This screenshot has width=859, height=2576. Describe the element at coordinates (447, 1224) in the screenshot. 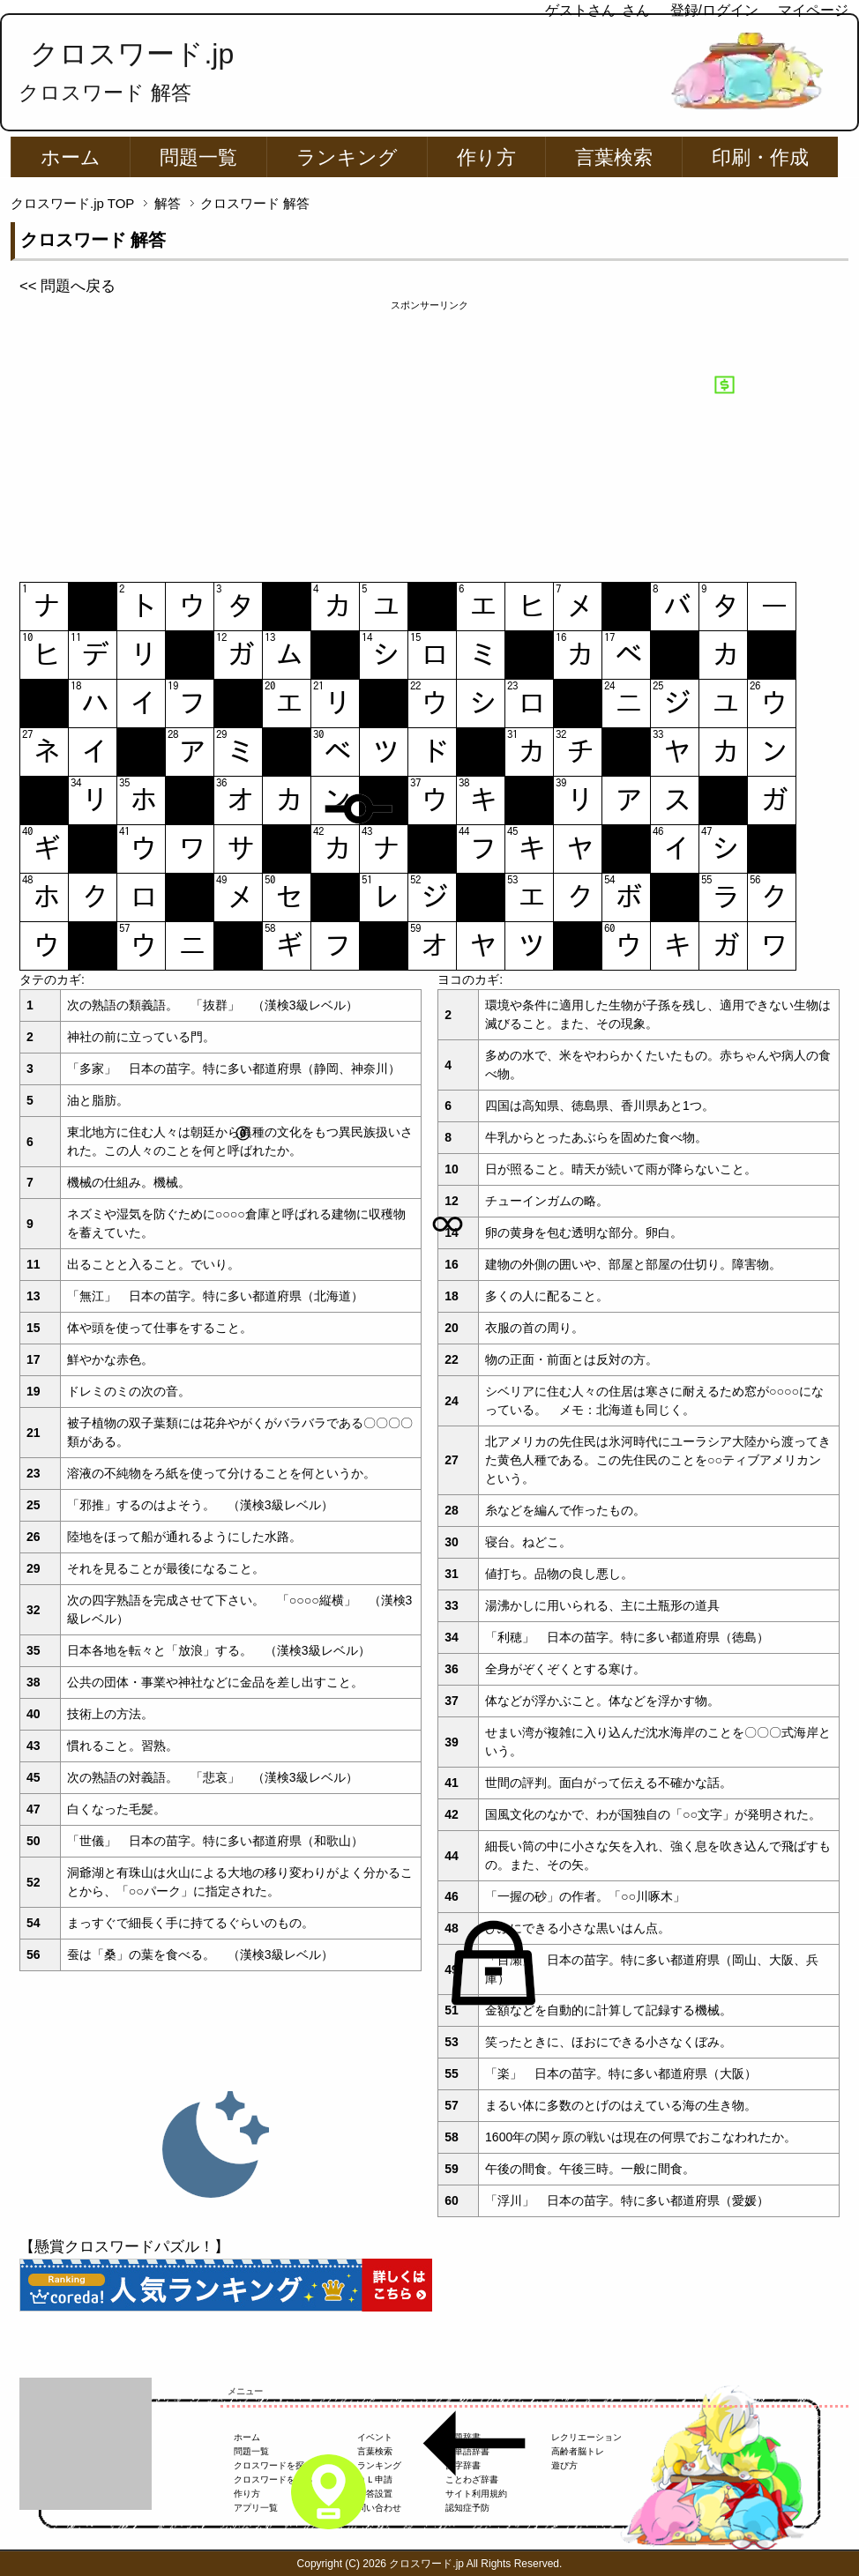

I see `indicates unlimited or infinite content` at that location.